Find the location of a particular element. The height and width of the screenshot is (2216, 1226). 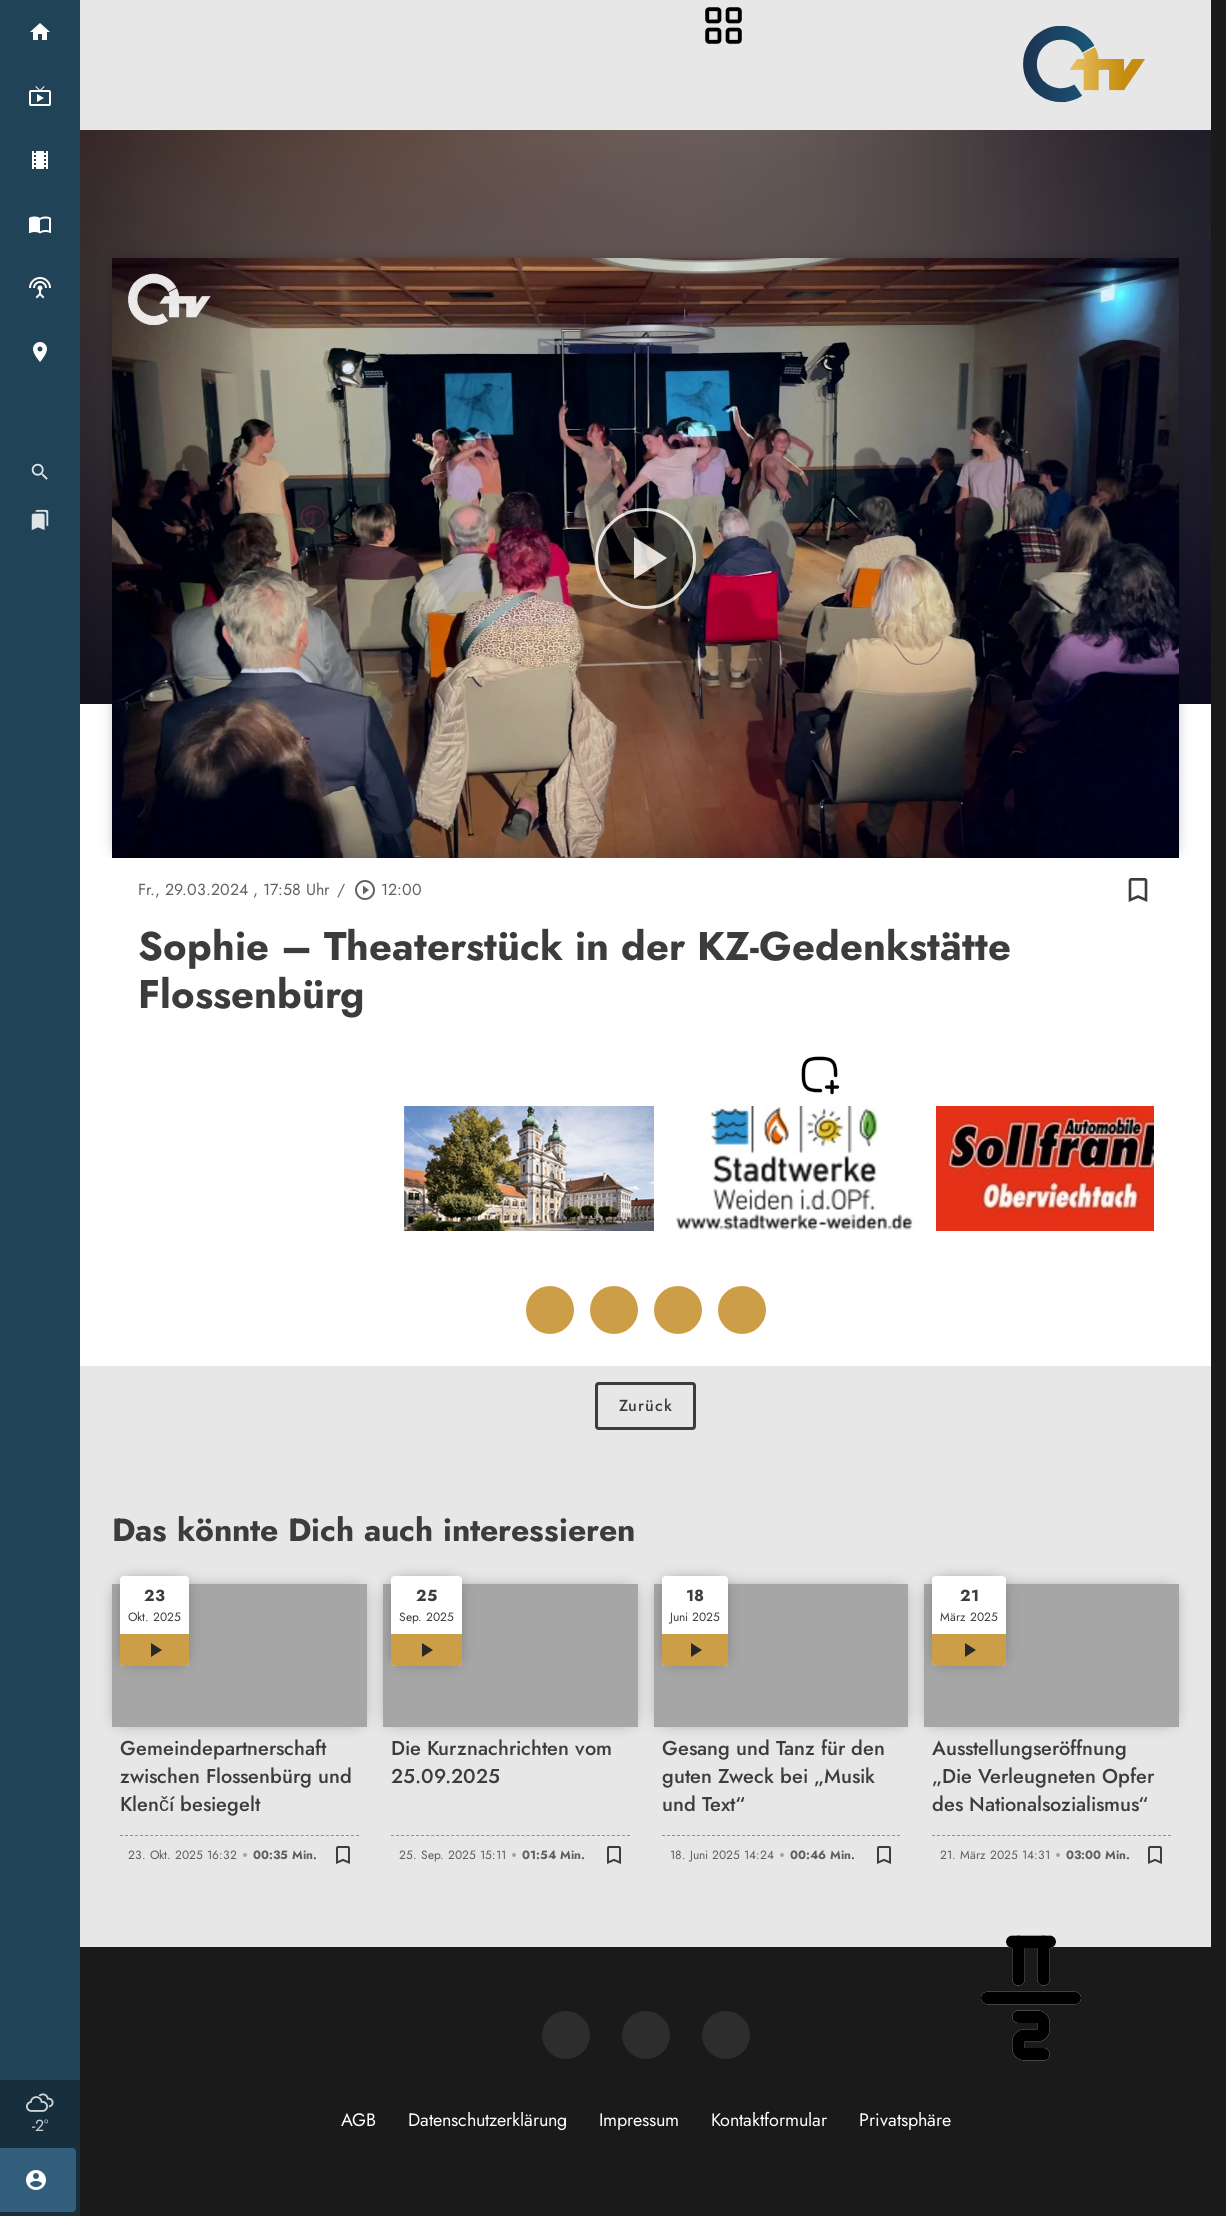

add a new item or create new content is located at coordinates (819, 1074).